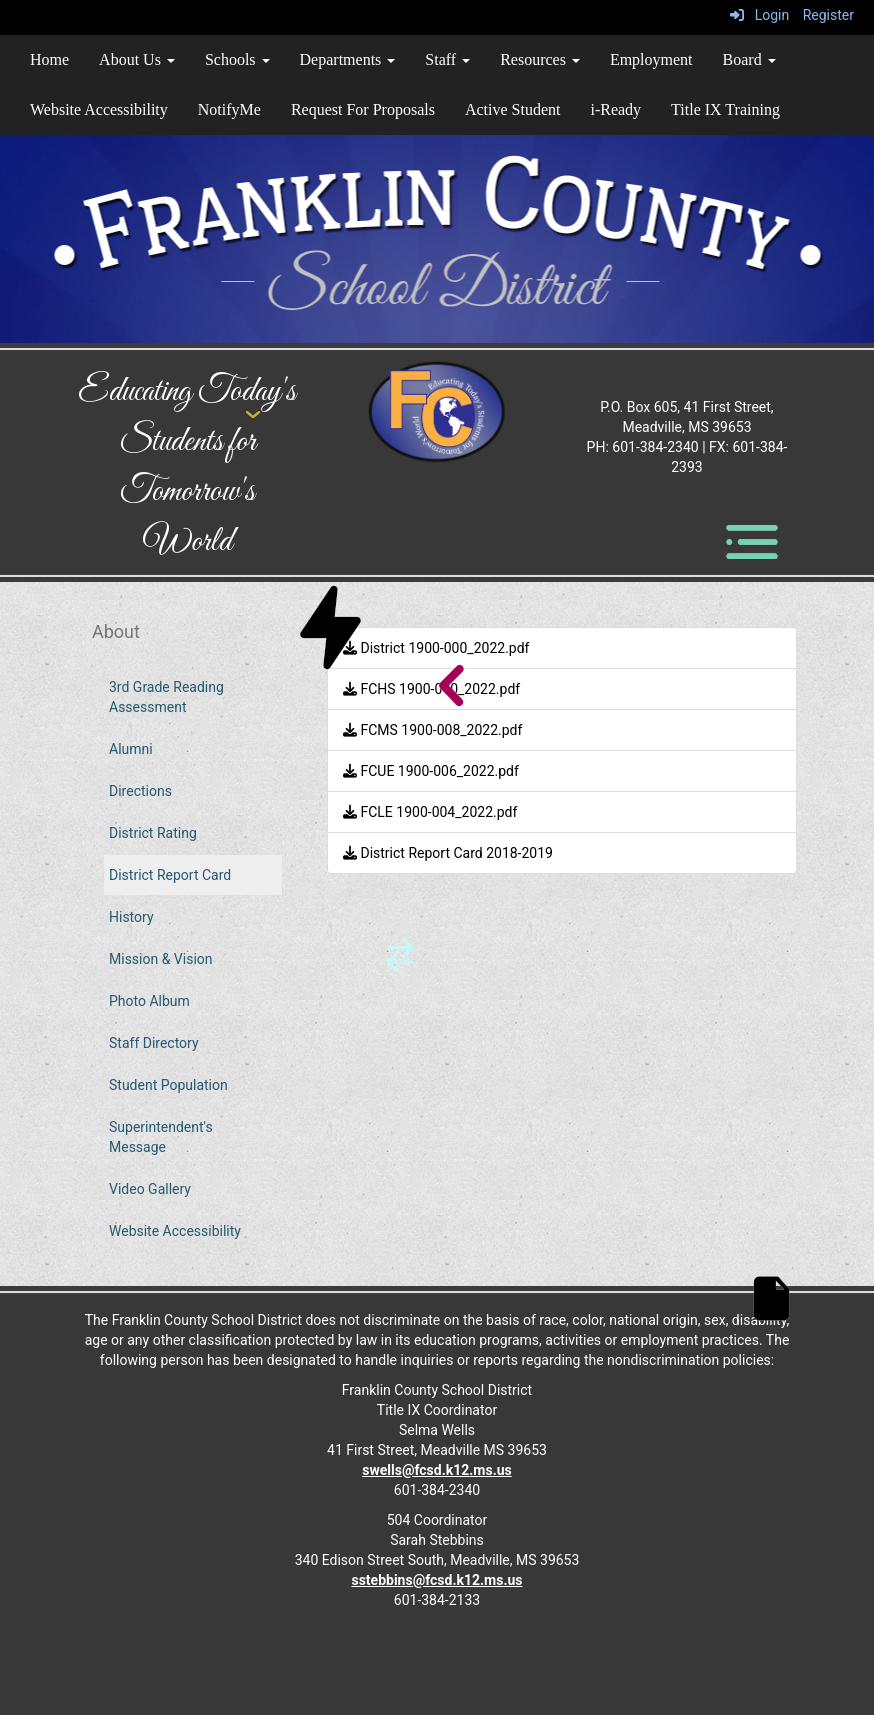 Image resolution: width=874 pixels, height=1715 pixels. What do you see at coordinates (330, 627) in the screenshot?
I see `enable flash for camera` at bounding box center [330, 627].